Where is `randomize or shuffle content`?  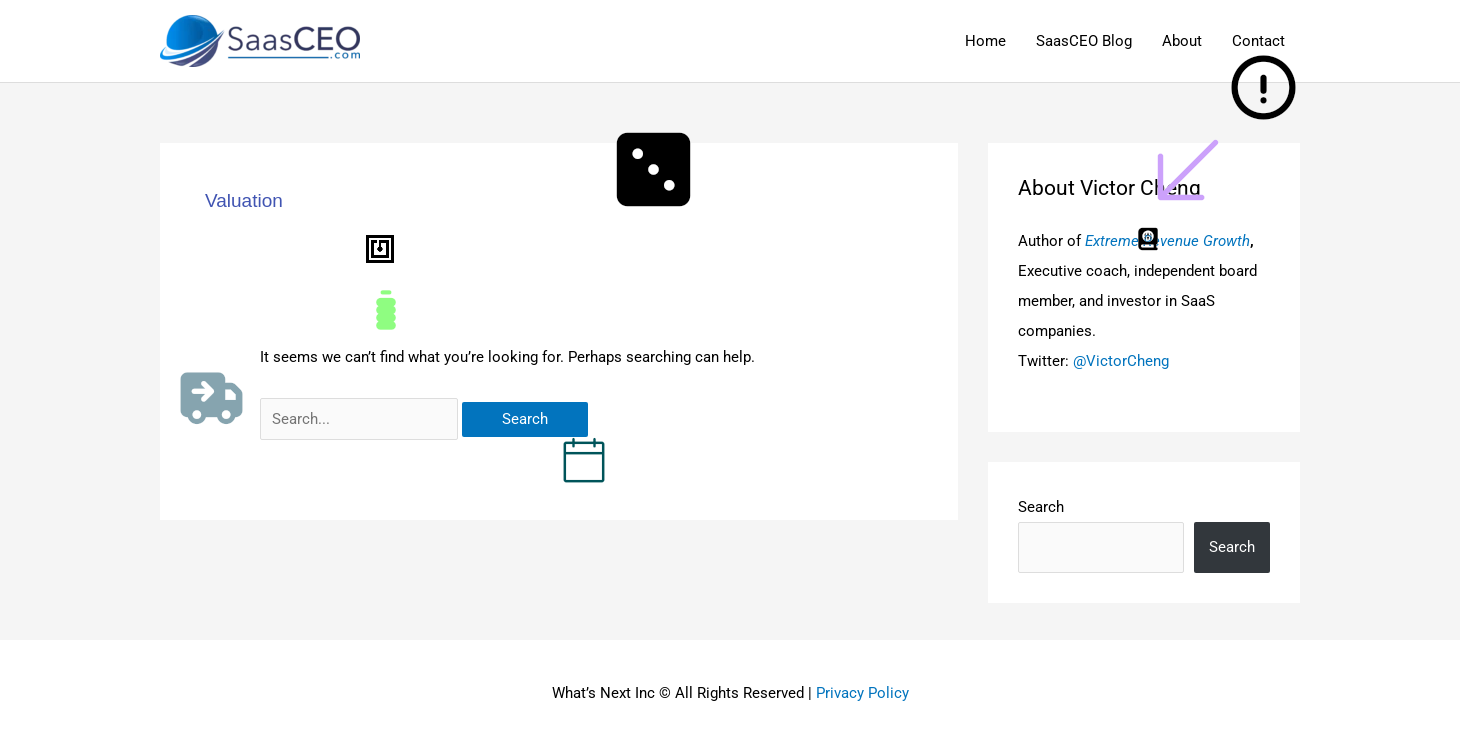
randomize or shuffle content is located at coordinates (653, 169).